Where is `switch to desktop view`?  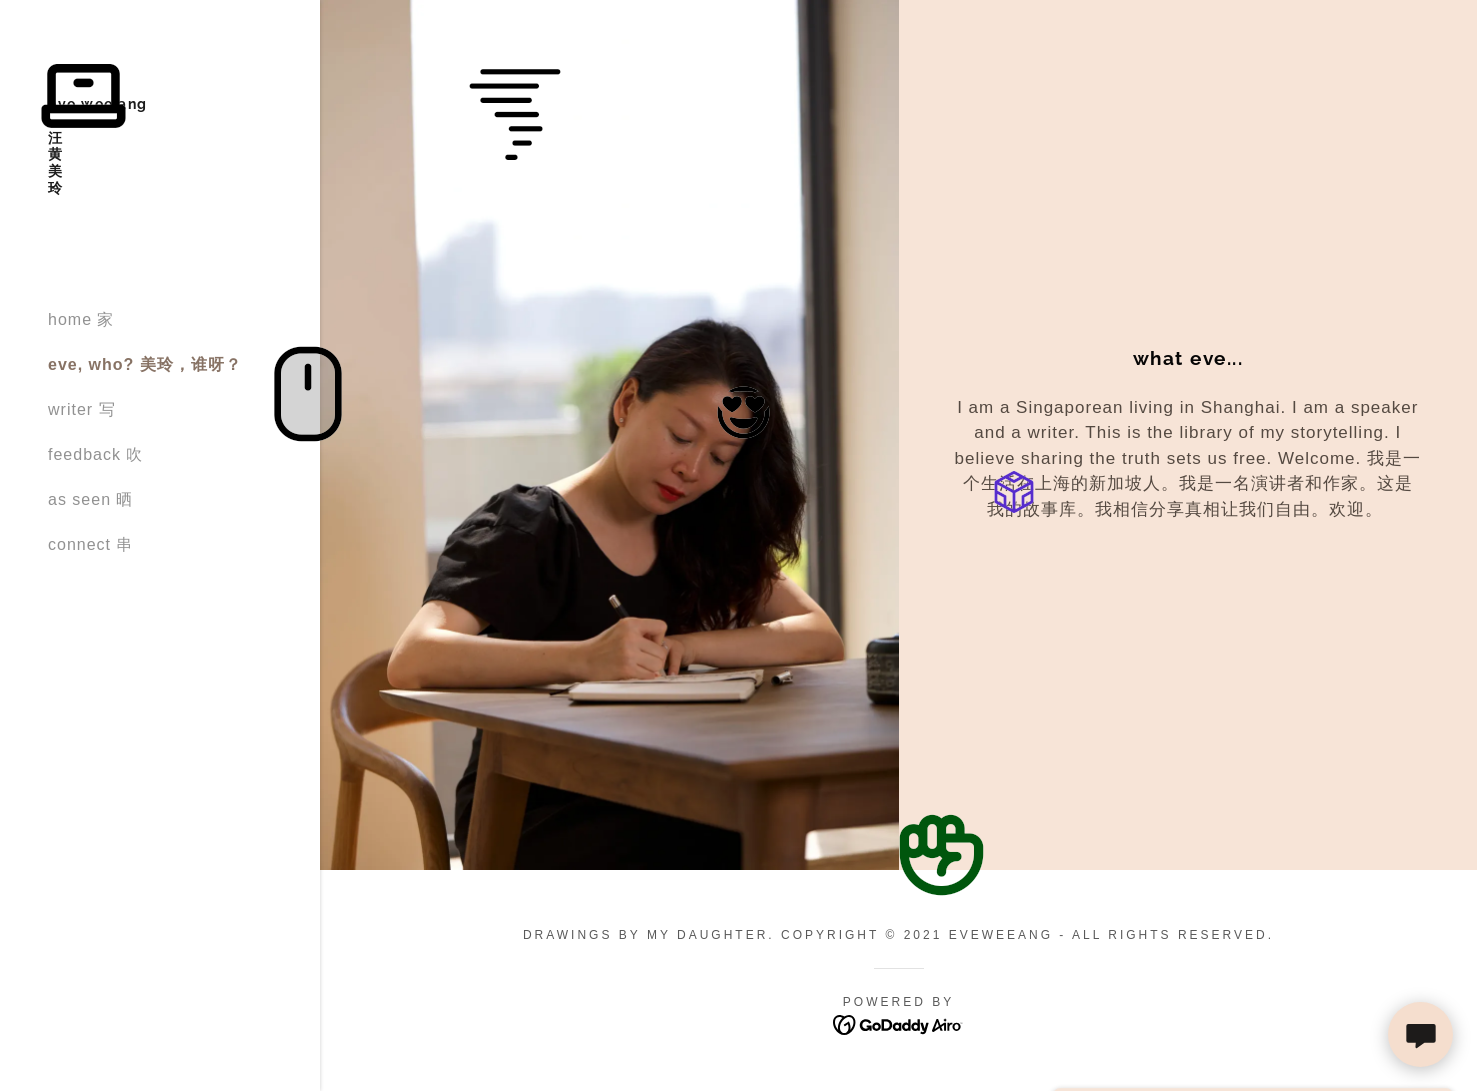
switch to desktop view is located at coordinates (83, 94).